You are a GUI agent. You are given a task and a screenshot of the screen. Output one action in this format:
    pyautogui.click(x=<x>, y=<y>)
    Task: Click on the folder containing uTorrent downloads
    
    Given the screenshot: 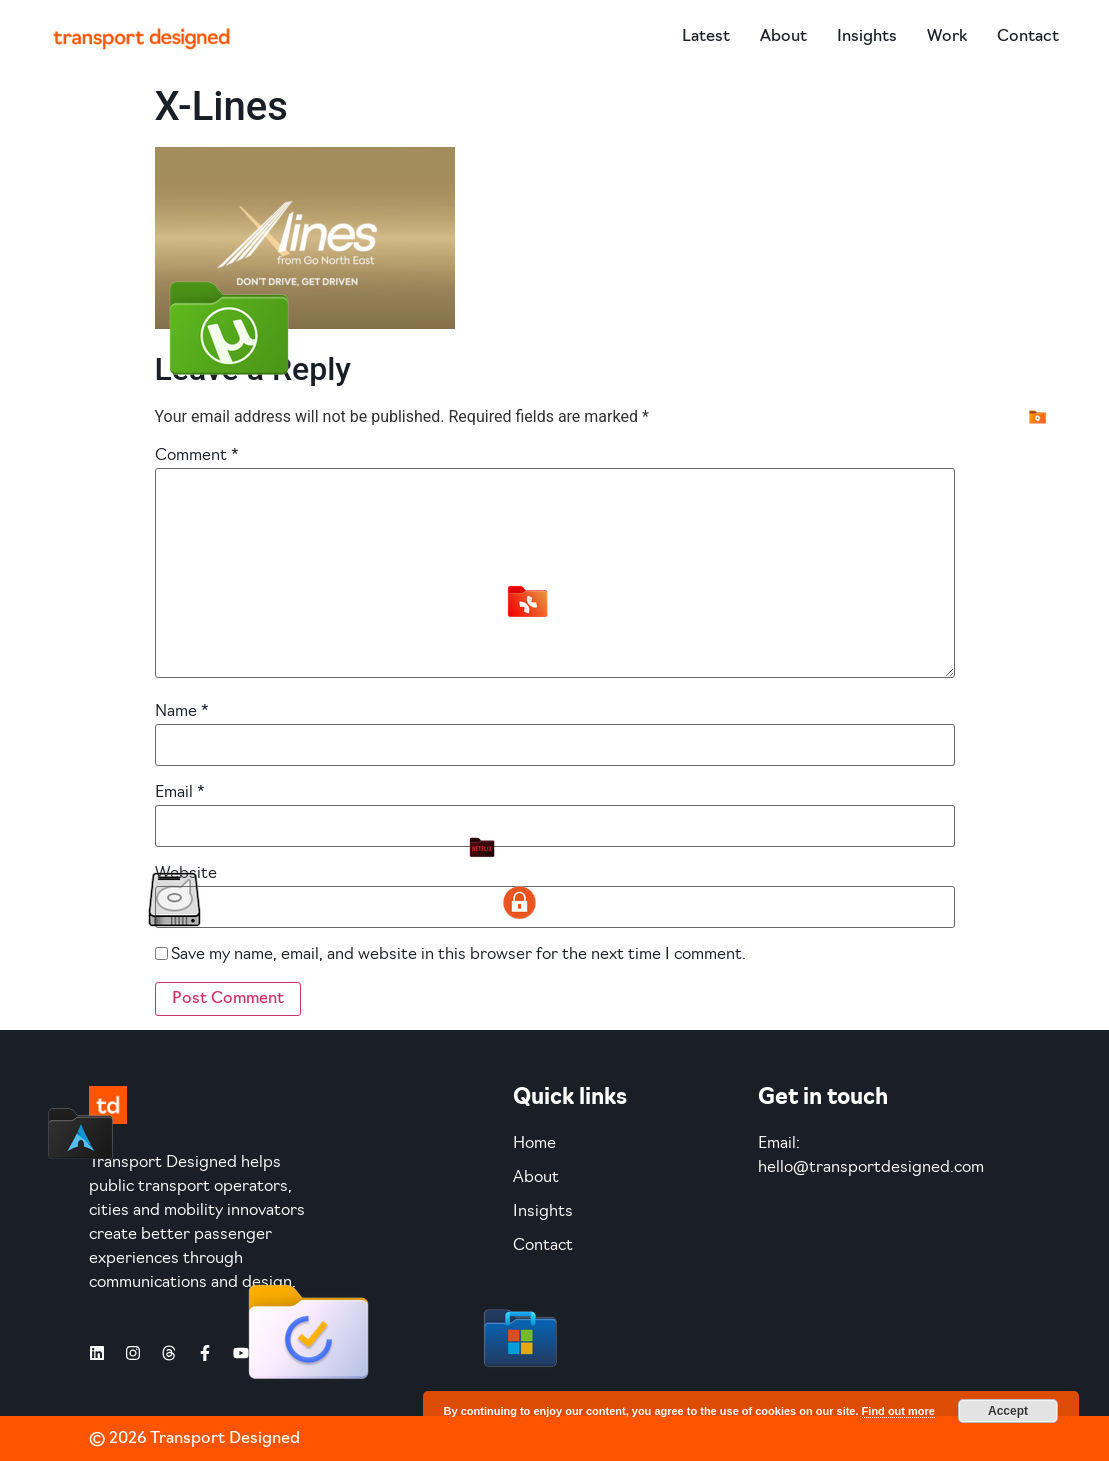 What is the action you would take?
    pyautogui.click(x=228, y=331)
    